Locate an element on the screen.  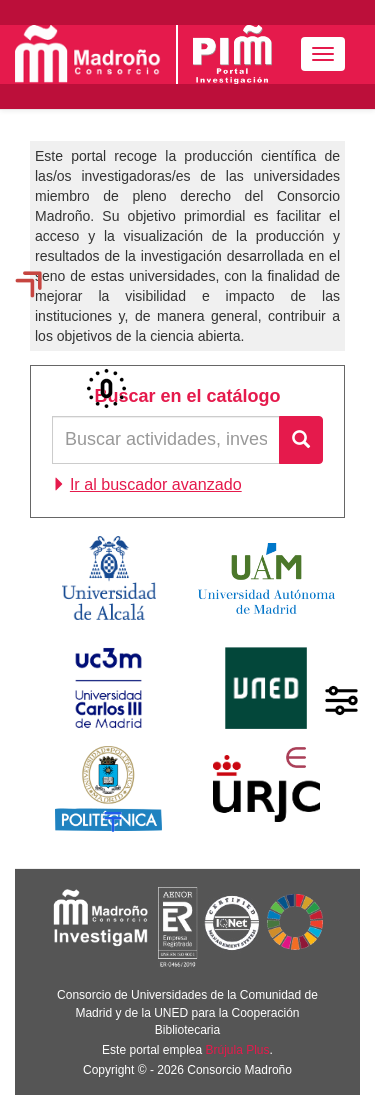
indicates a loading or processing state is located at coordinates (106, 388).